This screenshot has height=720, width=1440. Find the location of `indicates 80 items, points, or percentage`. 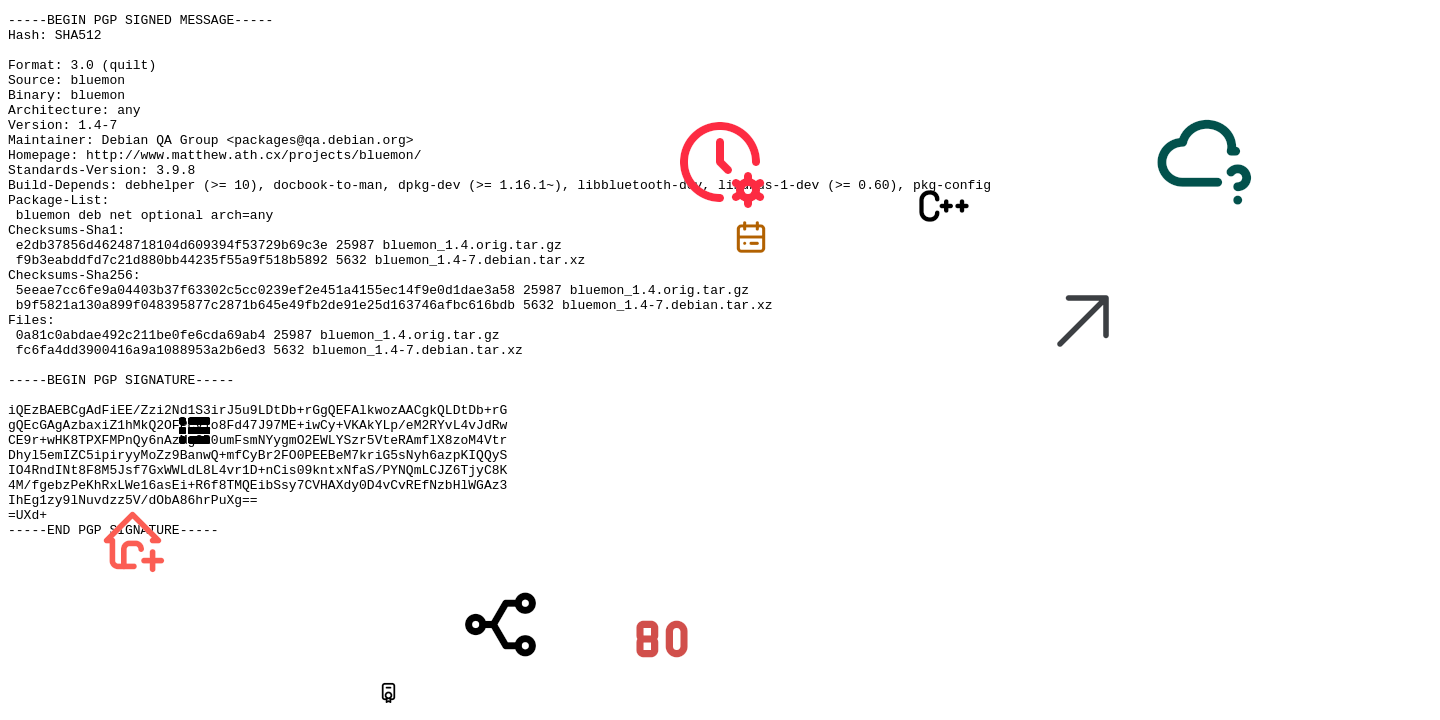

indicates 80 items, points, or percentage is located at coordinates (662, 639).